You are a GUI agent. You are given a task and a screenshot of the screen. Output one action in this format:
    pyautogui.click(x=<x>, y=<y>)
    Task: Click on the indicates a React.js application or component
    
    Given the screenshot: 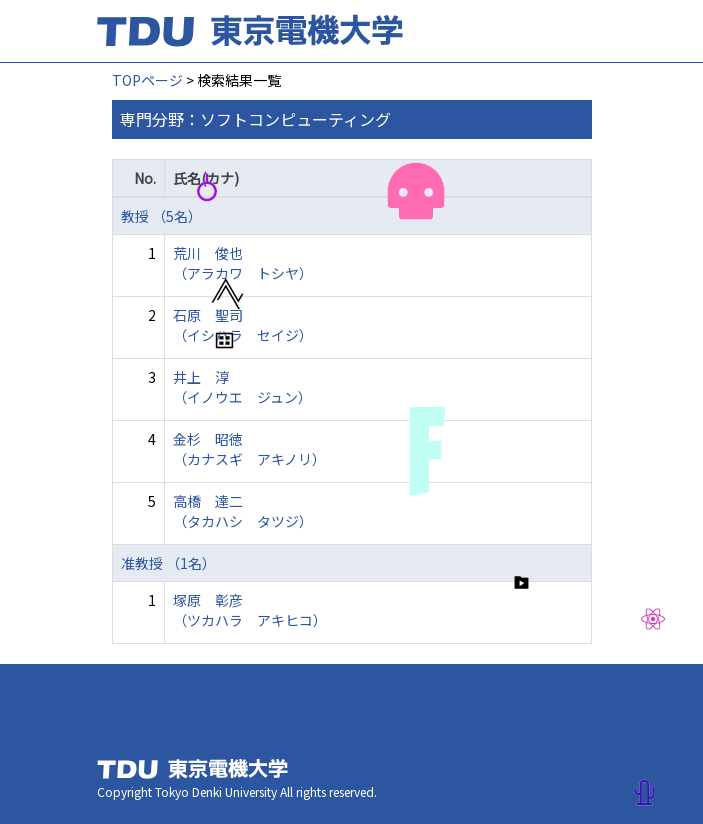 What is the action you would take?
    pyautogui.click(x=653, y=619)
    